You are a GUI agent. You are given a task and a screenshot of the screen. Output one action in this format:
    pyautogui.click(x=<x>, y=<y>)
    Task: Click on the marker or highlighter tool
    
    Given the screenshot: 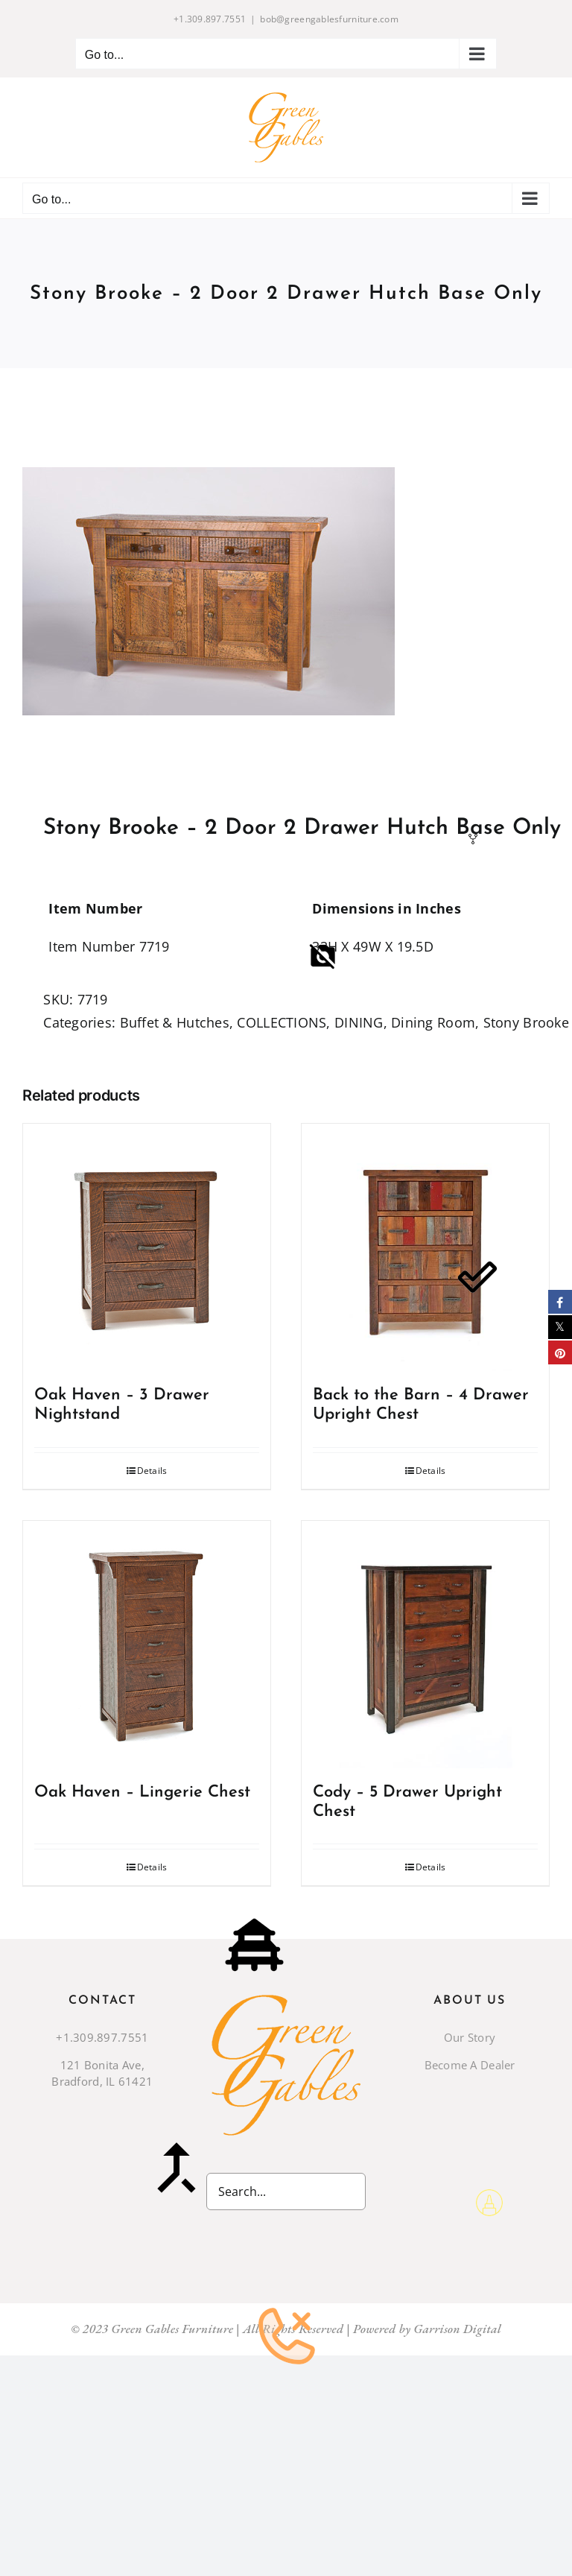 What is the action you would take?
    pyautogui.click(x=489, y=2203)
    